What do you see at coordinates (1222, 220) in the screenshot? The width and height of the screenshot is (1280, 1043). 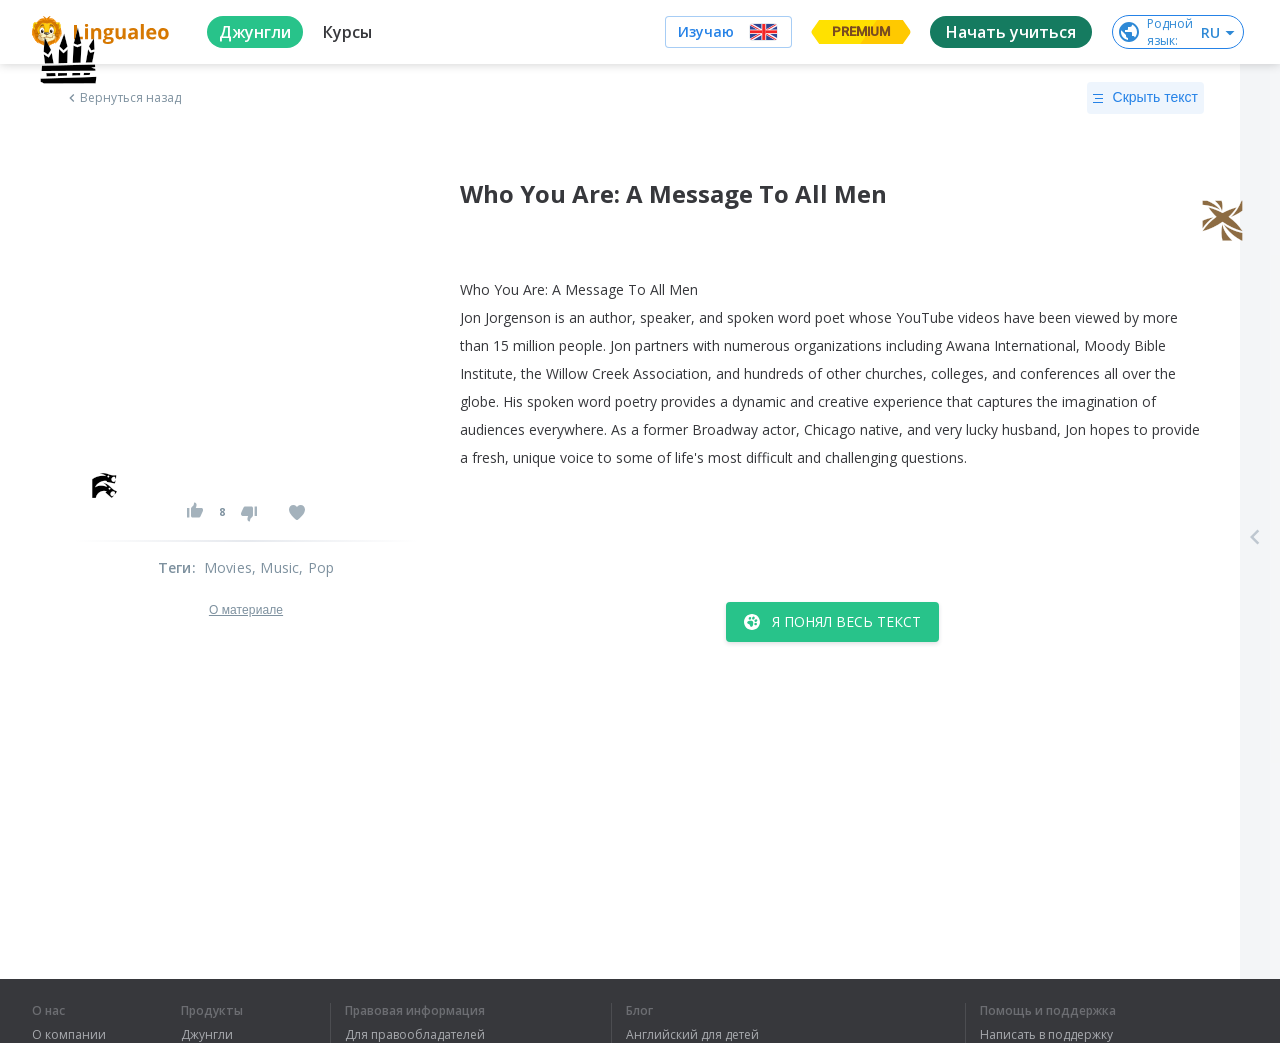 I see `indicates a special bonus or power-up effect` at bounding box center [1222, 220].